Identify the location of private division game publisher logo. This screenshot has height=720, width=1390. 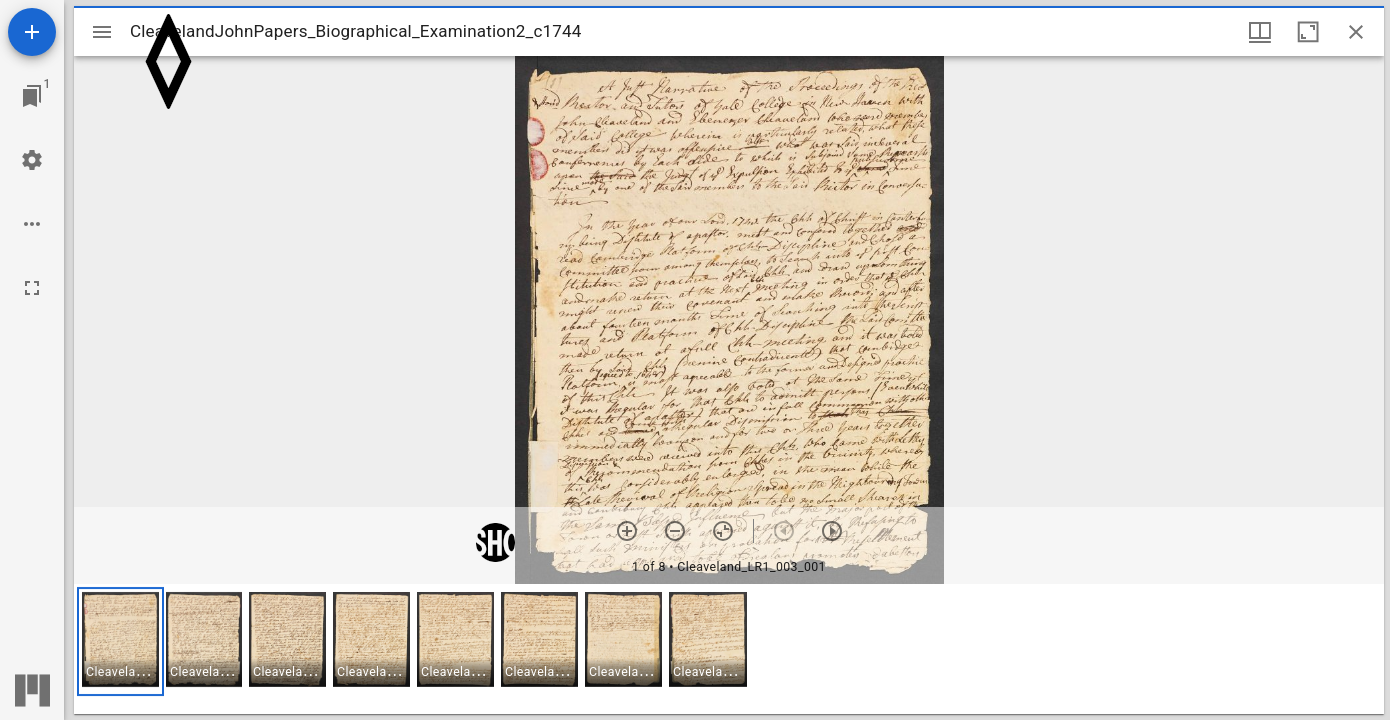
(168, 61).